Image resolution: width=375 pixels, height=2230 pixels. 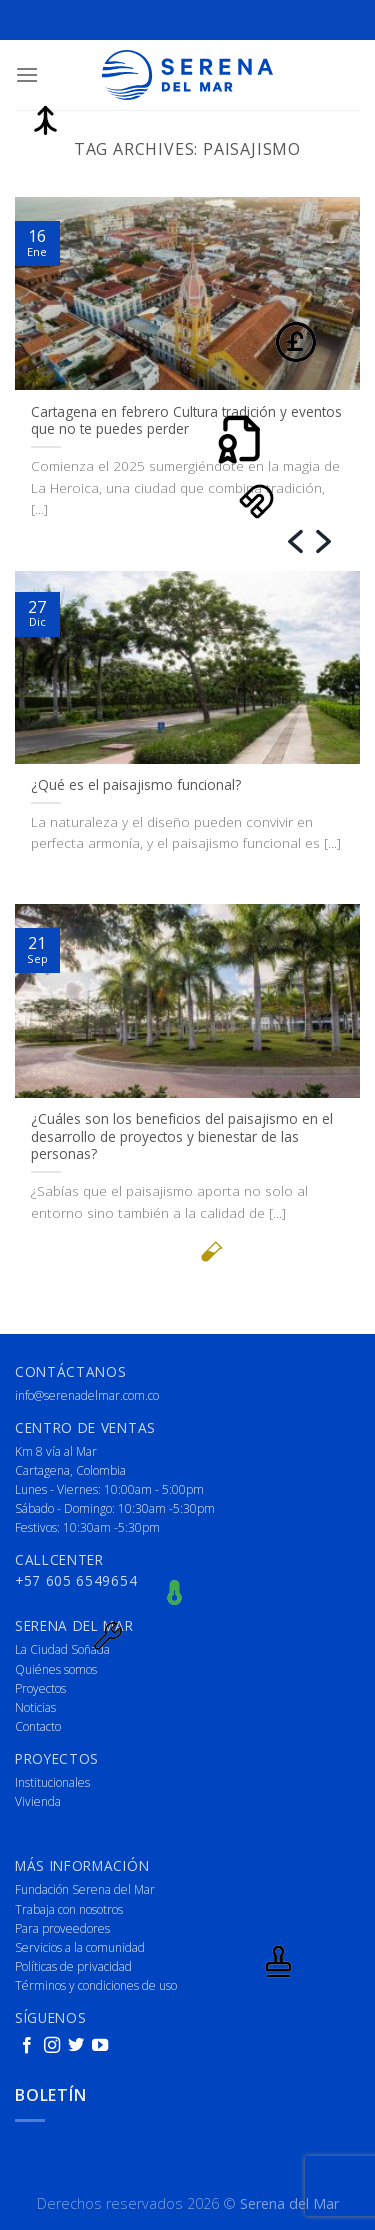 I want to click on run a test or experiment, so click(x=211, y=1251).